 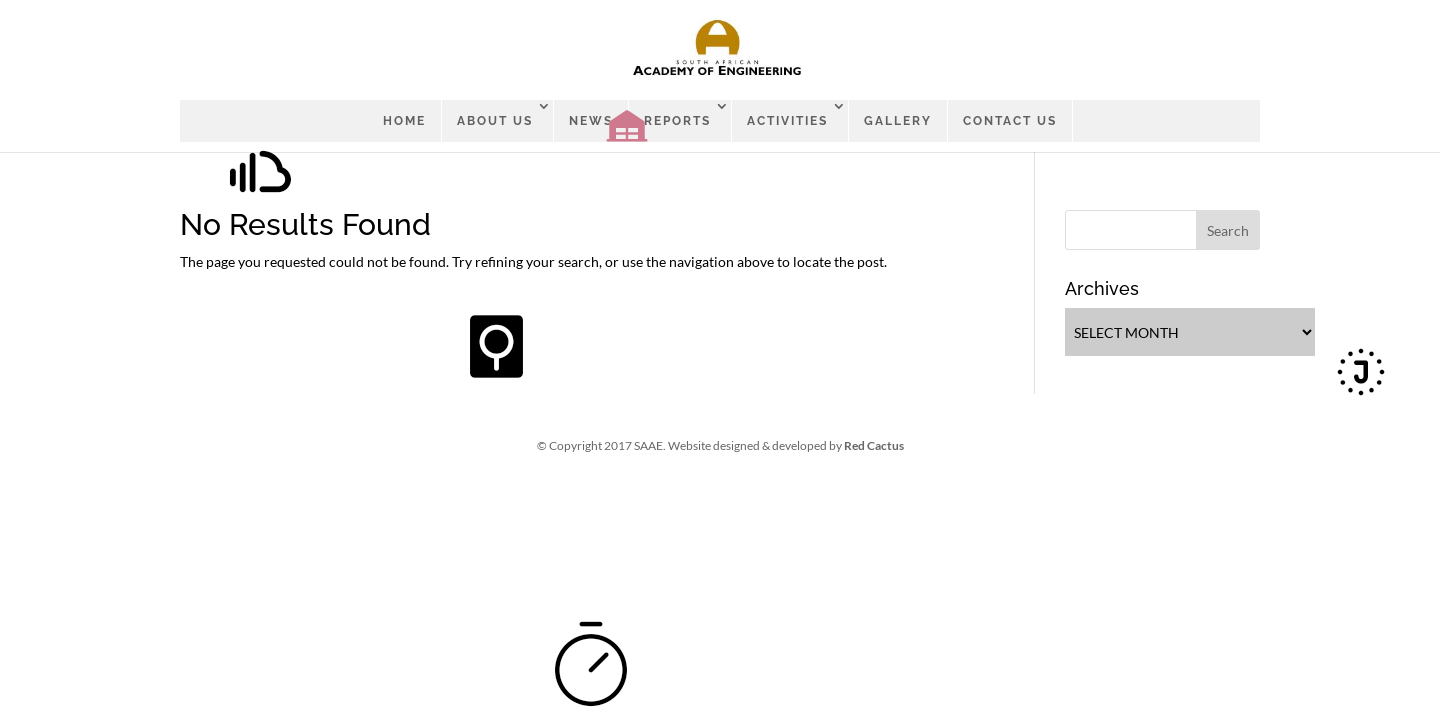 I want to click on start or set a timer, so click(x=591, y=667).